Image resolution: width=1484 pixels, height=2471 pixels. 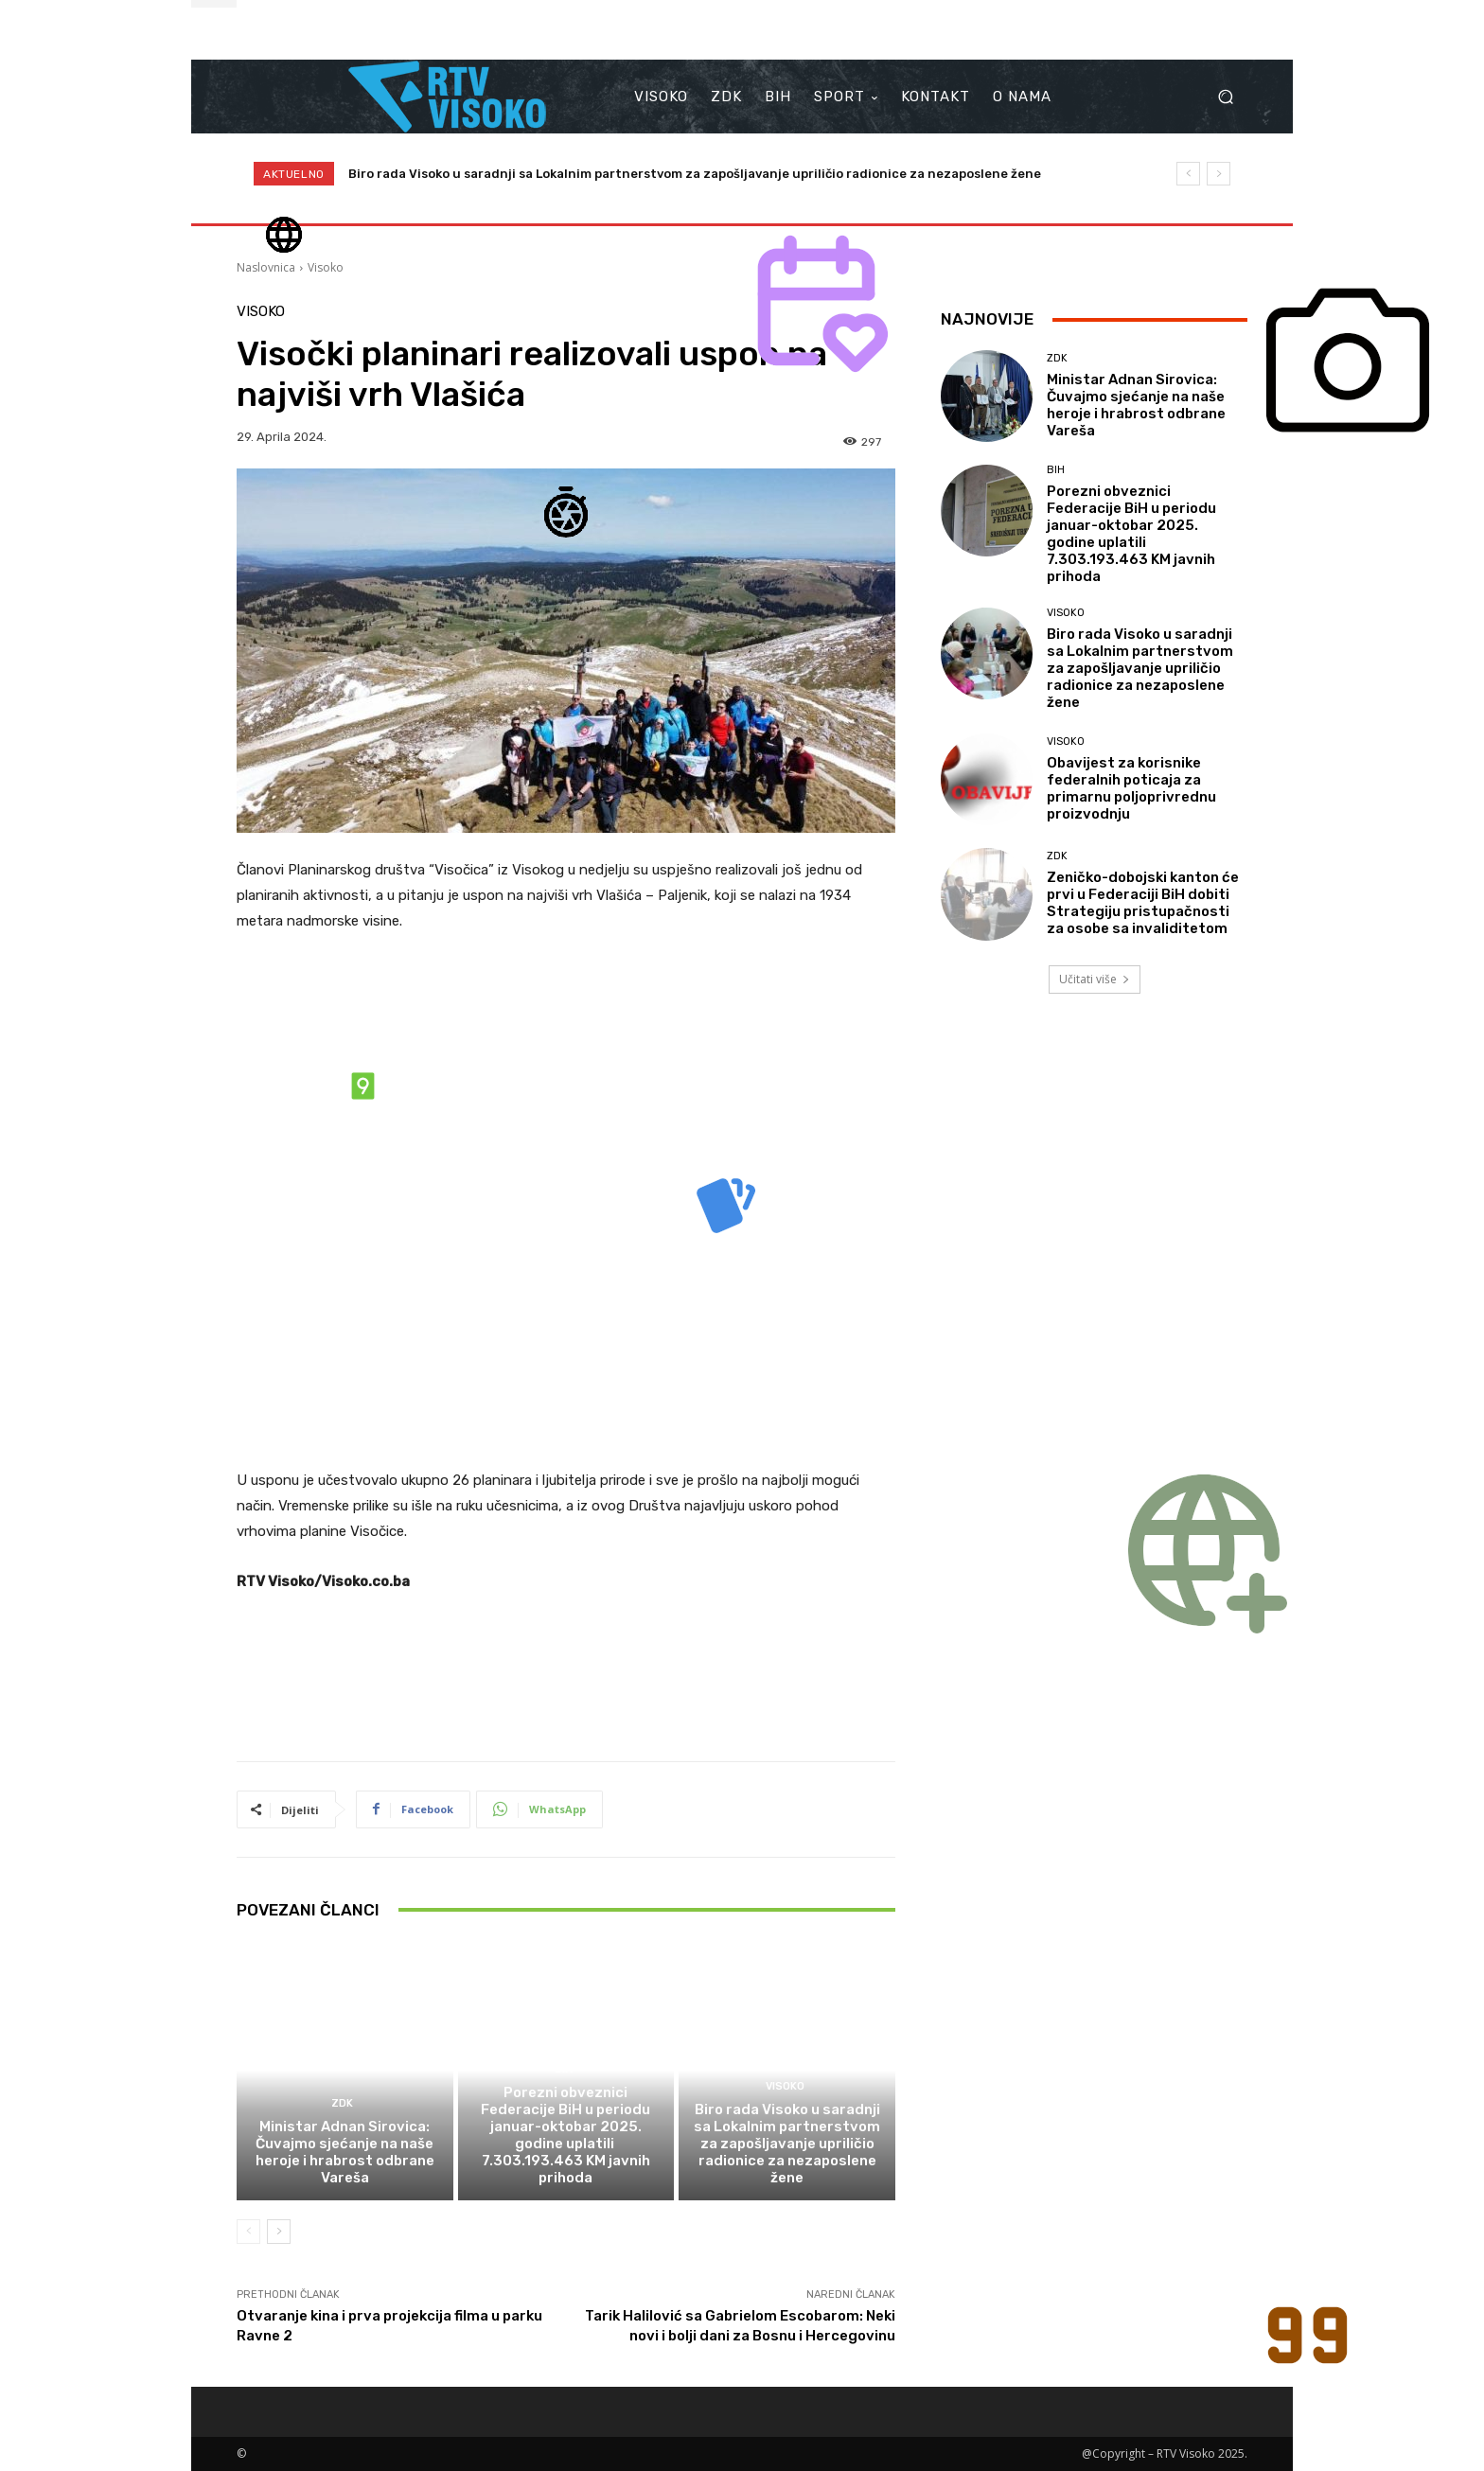 I want to click on view your card collection, so click(x=725, y=1204).